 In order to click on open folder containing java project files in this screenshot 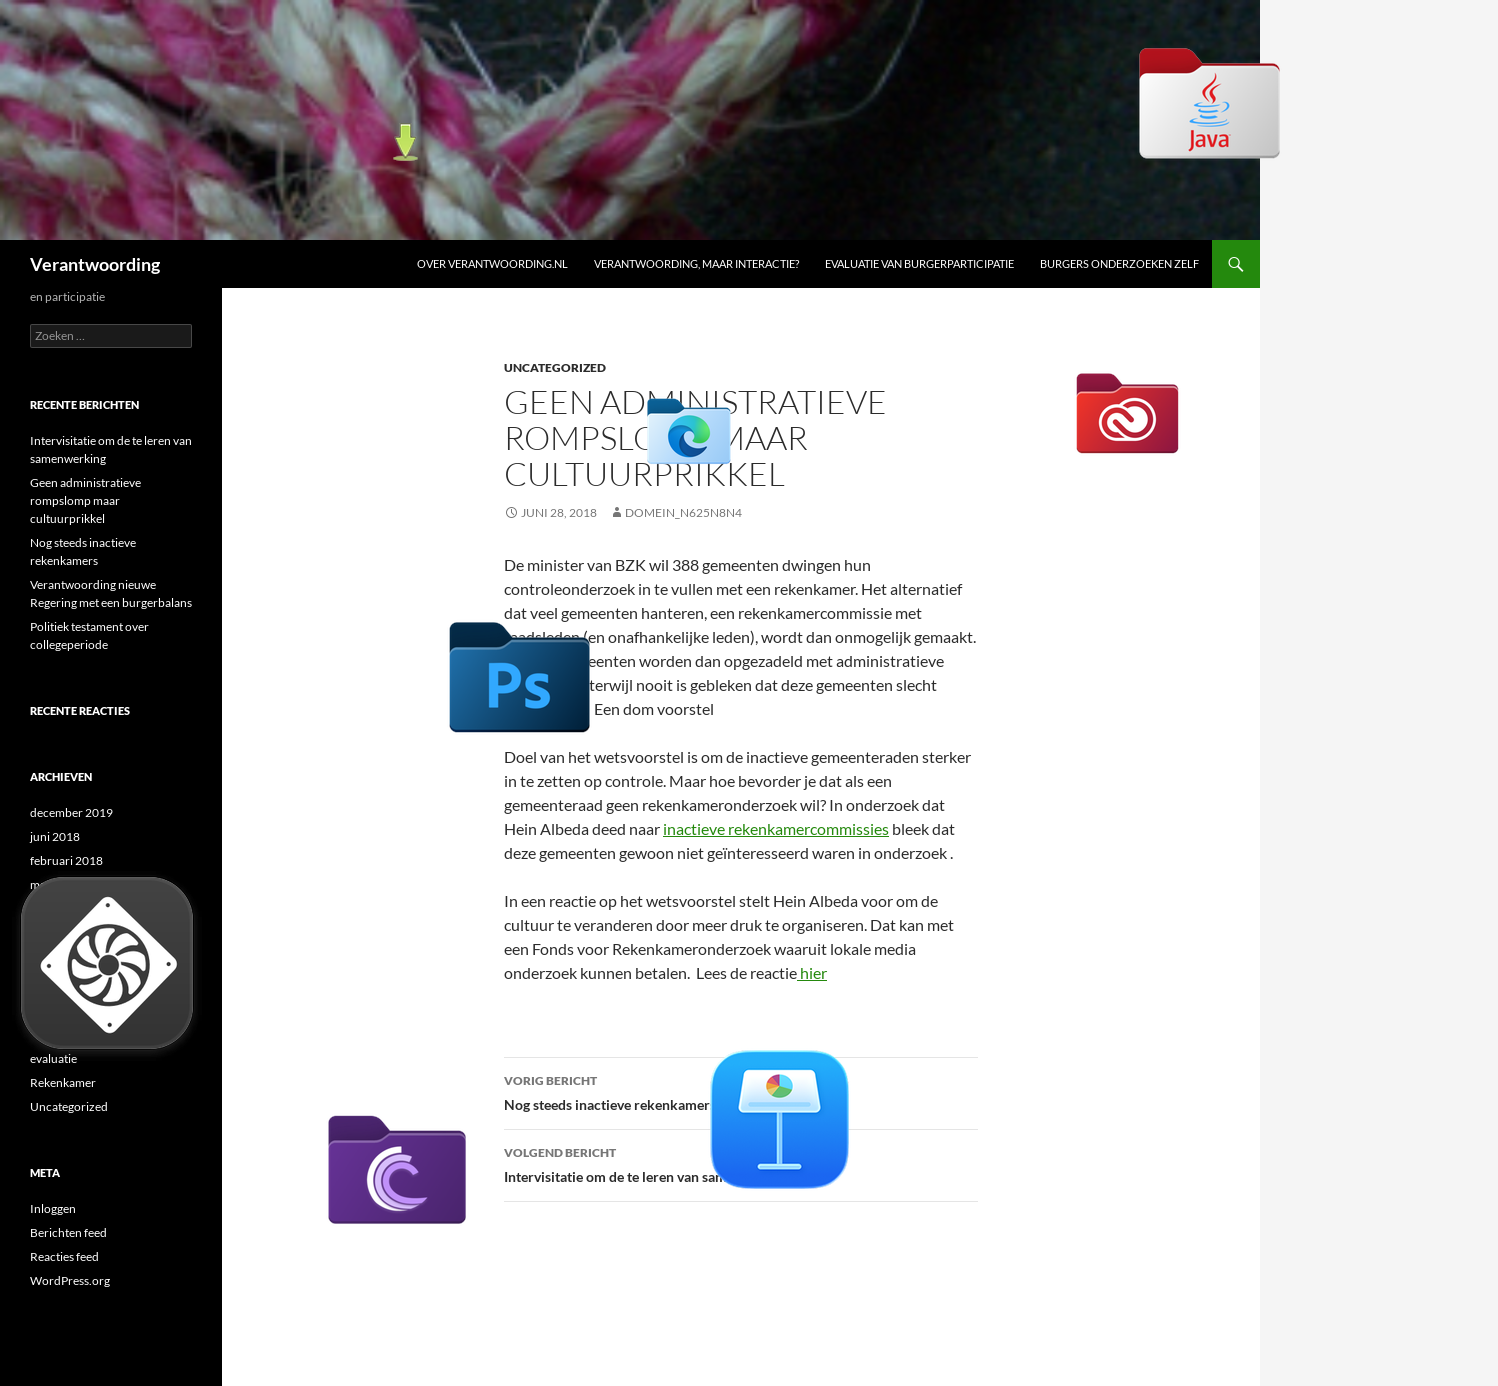, I will do `click(1209, 107)`.